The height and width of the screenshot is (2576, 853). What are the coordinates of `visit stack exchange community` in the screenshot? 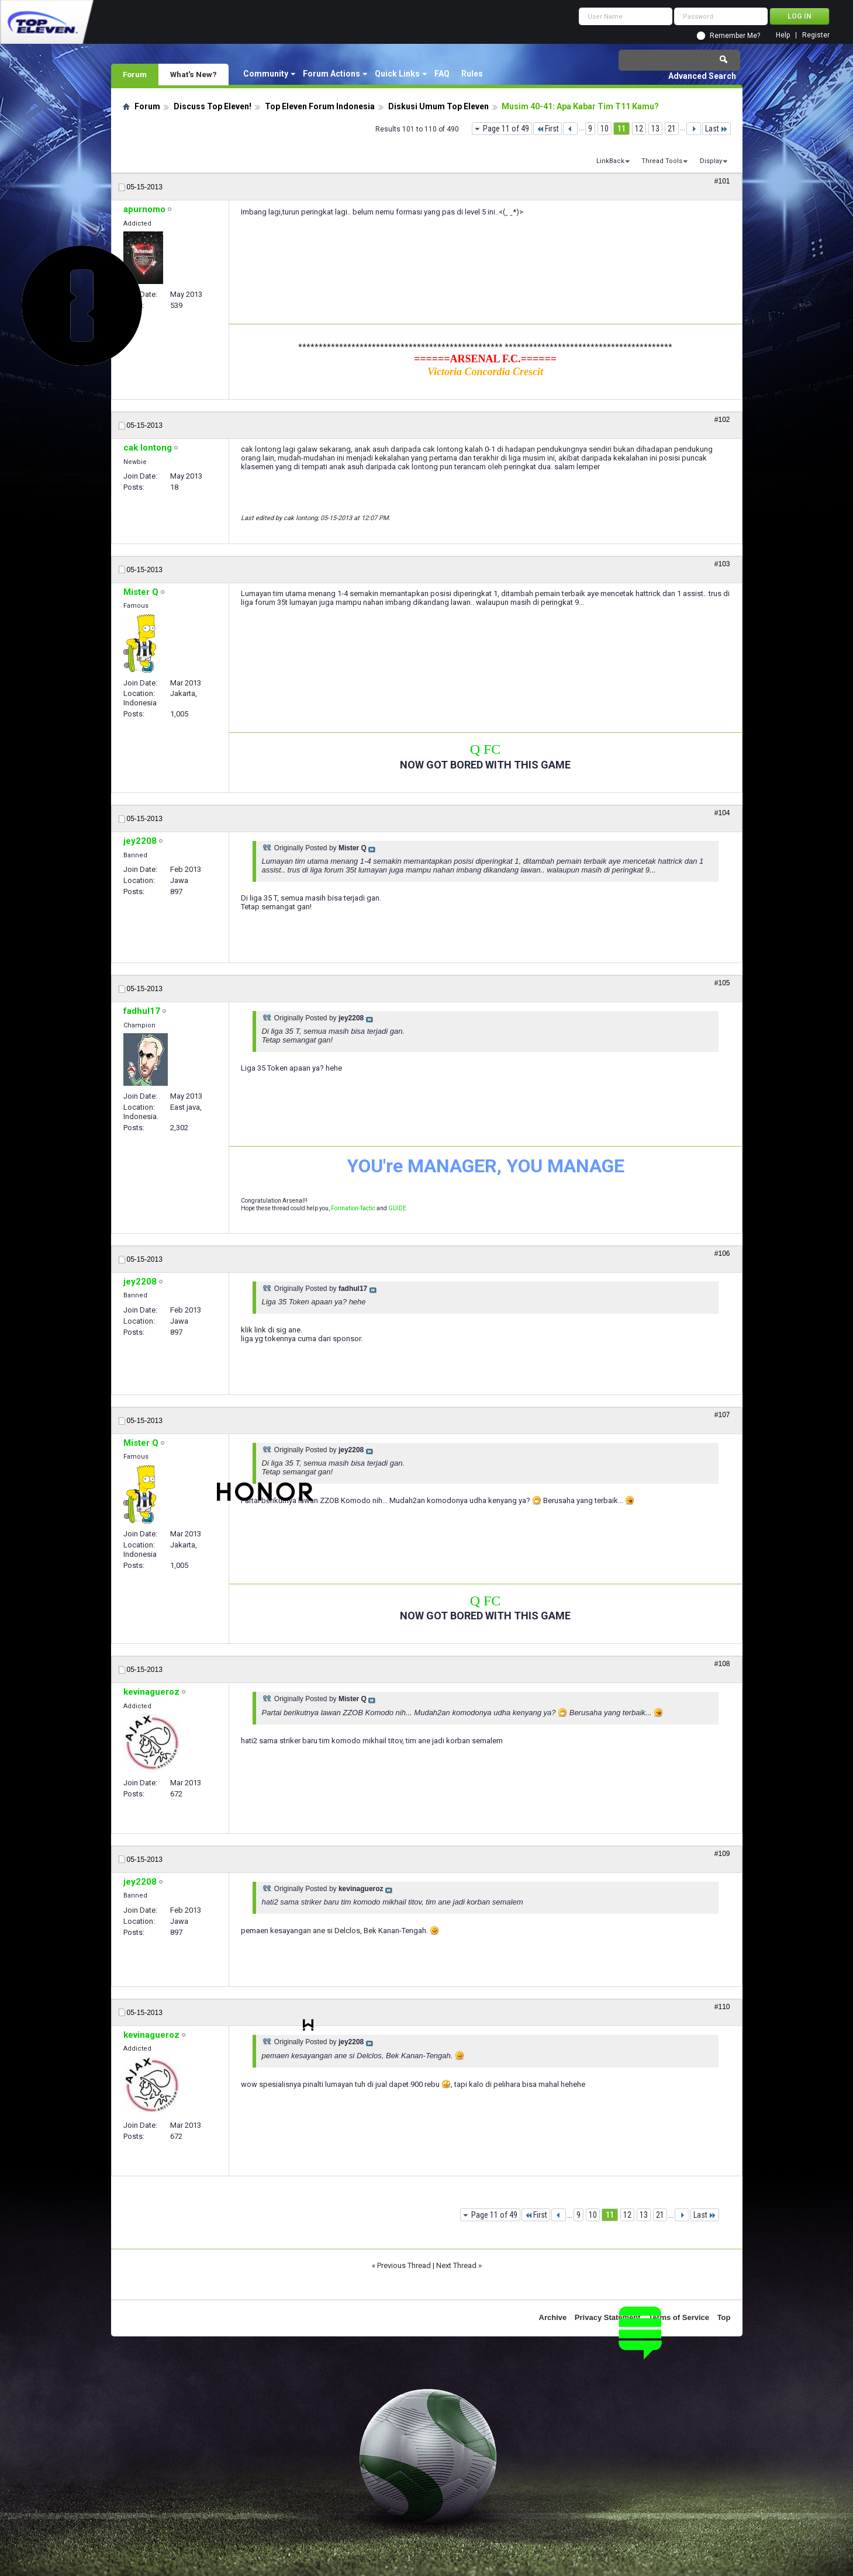 It's located at (640, 2333).